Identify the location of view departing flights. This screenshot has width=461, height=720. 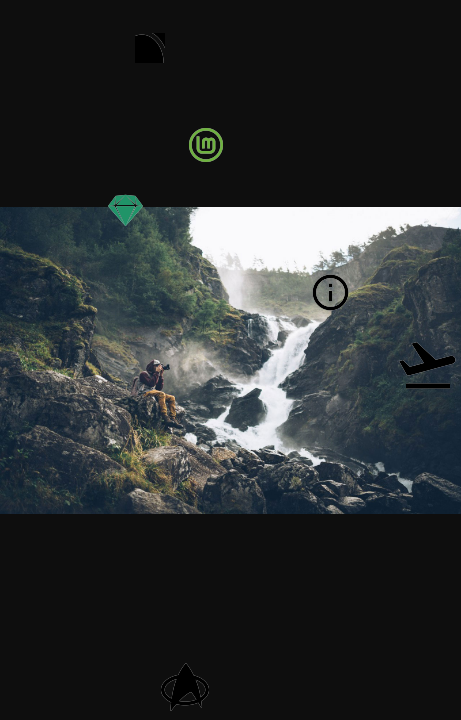
(428, 364).